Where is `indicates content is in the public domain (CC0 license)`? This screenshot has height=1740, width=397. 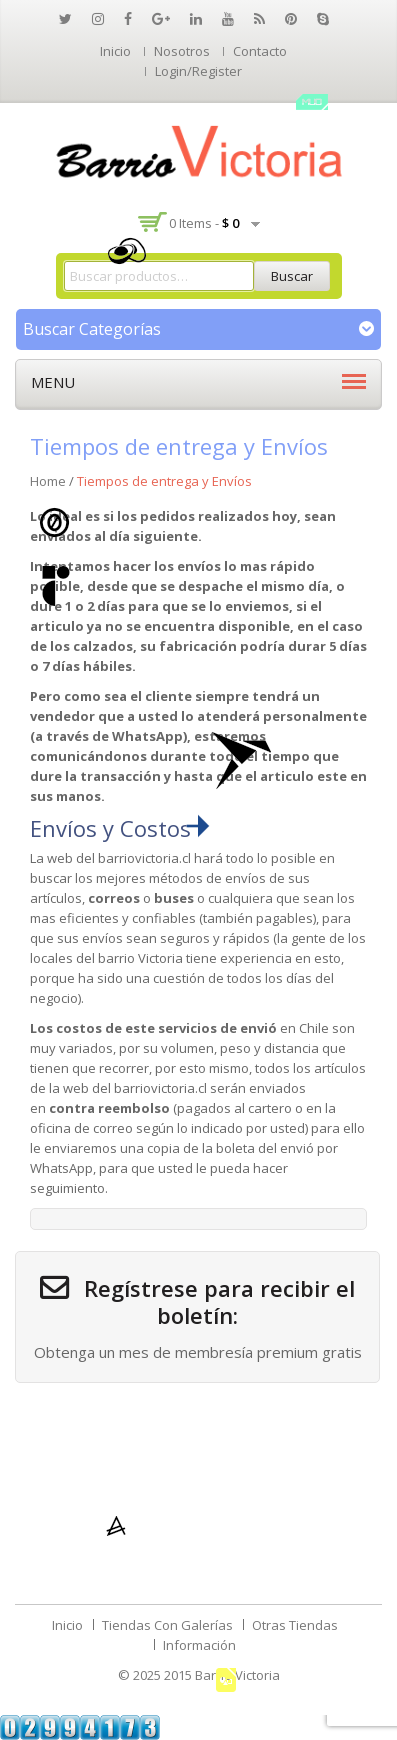 indicates content is in the public domain (CC0 license) is located at coordinates (54, 522).